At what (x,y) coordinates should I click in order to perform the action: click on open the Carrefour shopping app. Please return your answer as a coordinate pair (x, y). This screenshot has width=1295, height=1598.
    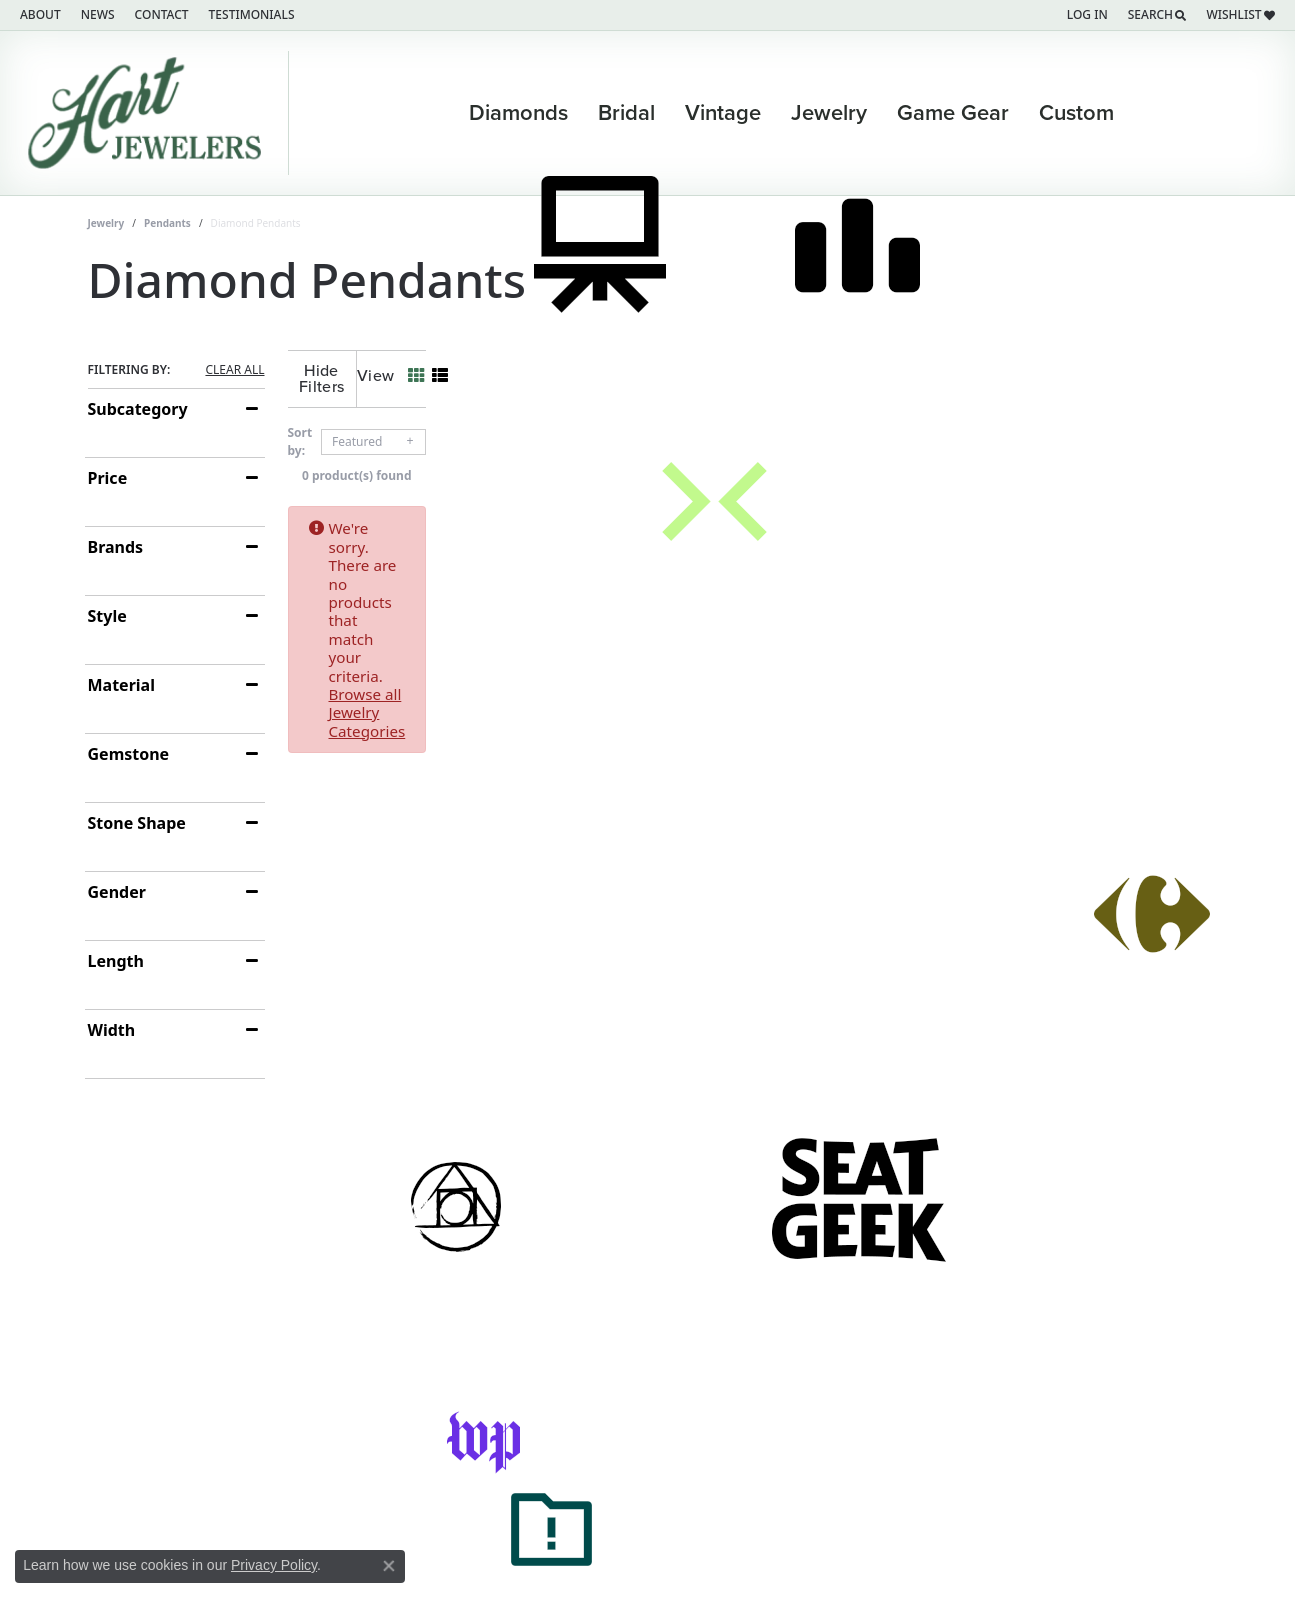
    Looking at the image, I should click on (1152, 914).